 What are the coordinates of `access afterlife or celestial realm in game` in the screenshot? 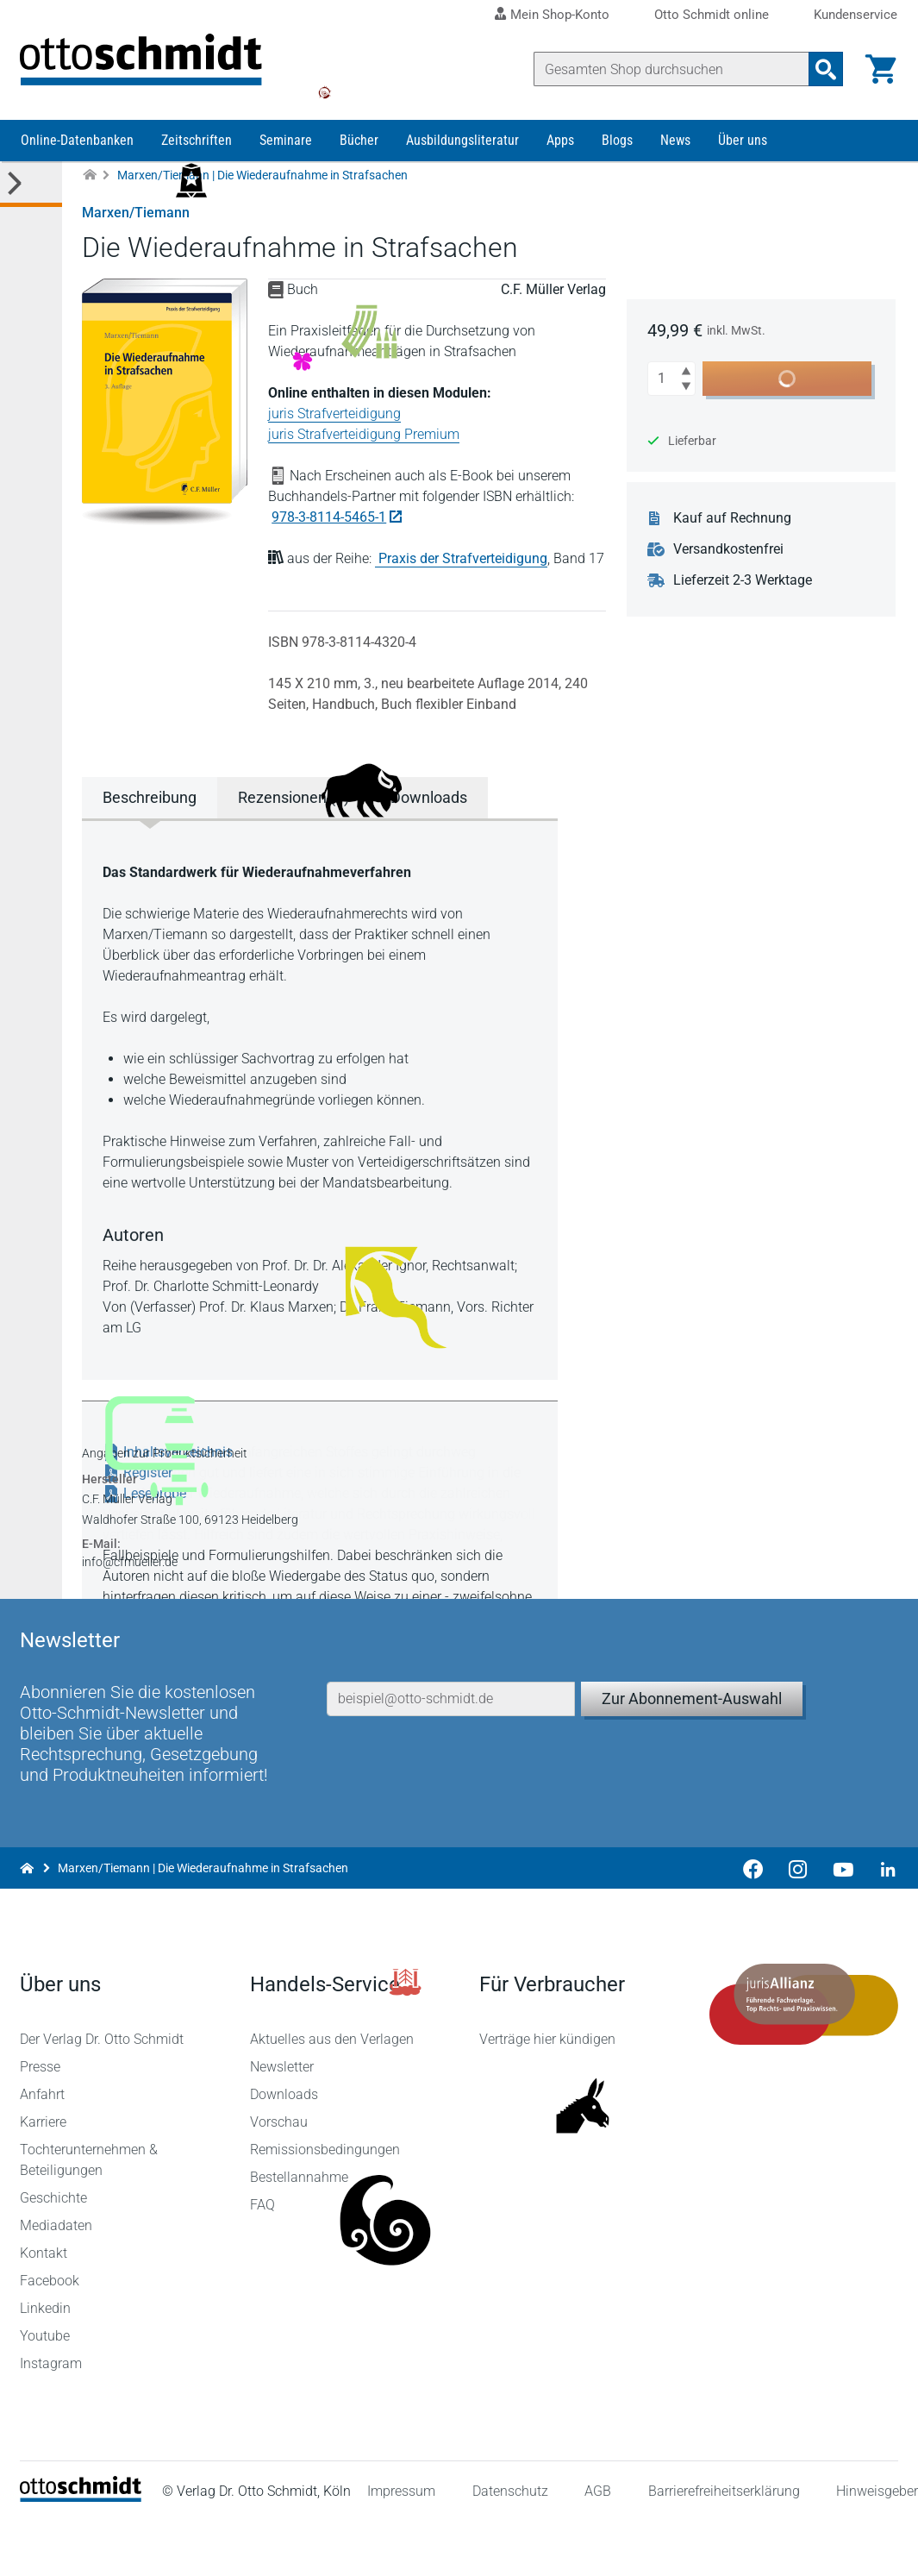 It's located at (405, 1982).